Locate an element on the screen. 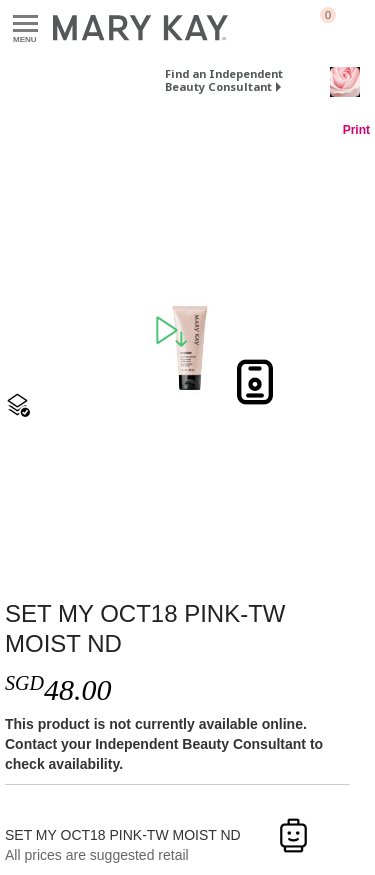 The image size is (375, 875). run code below current selection is located at coordinates (171, 331).